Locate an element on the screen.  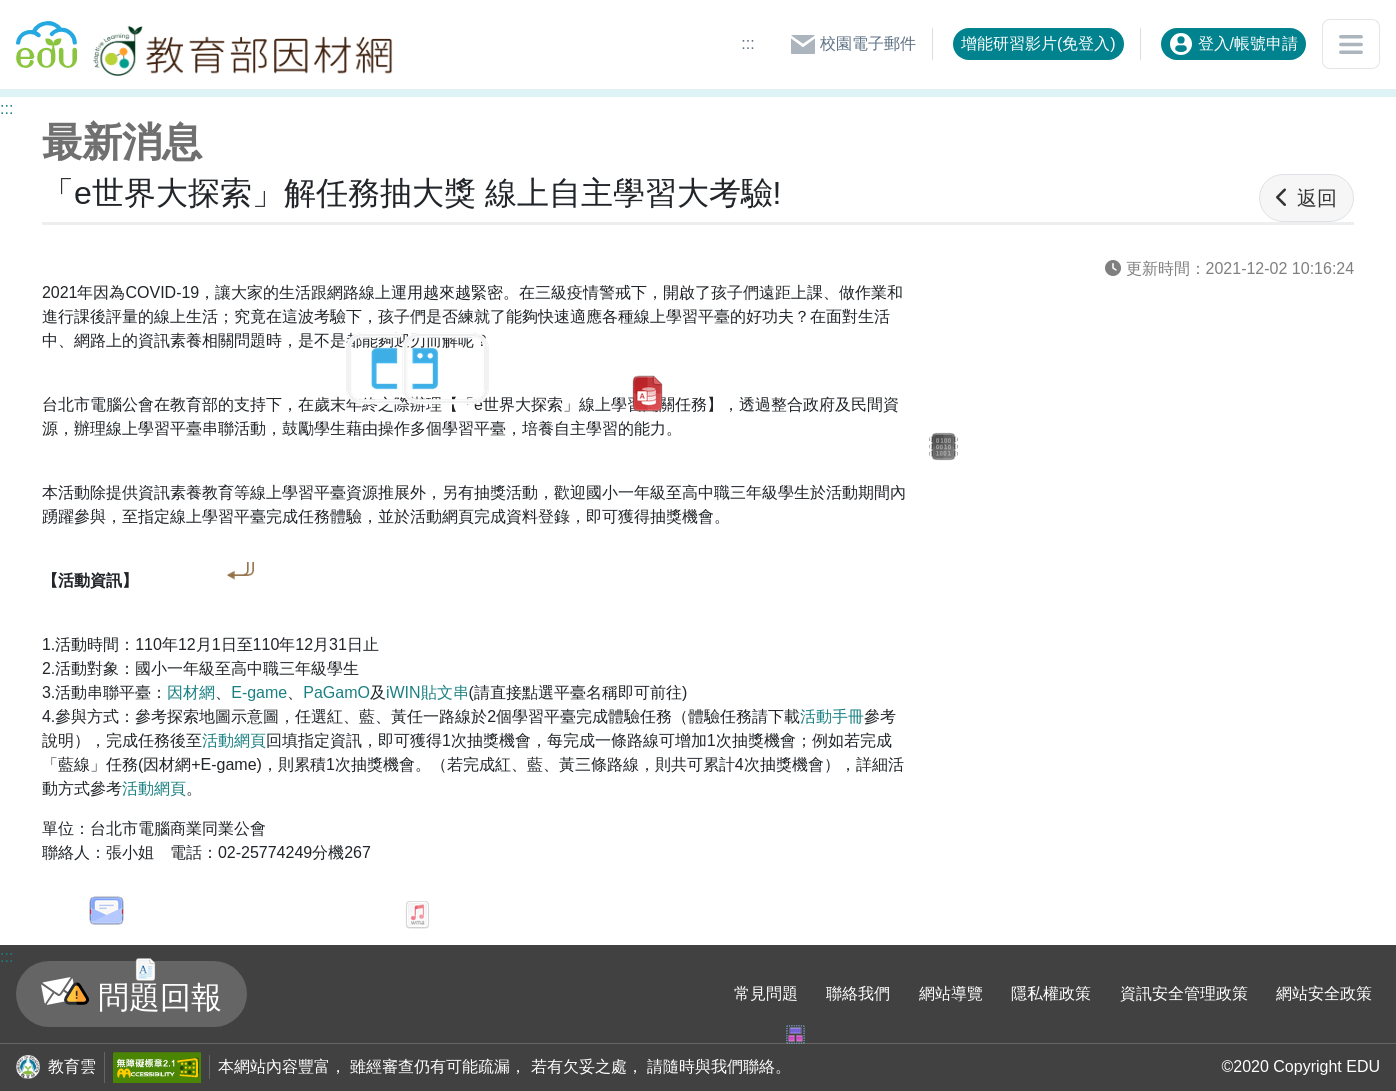
select all items in the current view is located at coordinates (795, 1034).